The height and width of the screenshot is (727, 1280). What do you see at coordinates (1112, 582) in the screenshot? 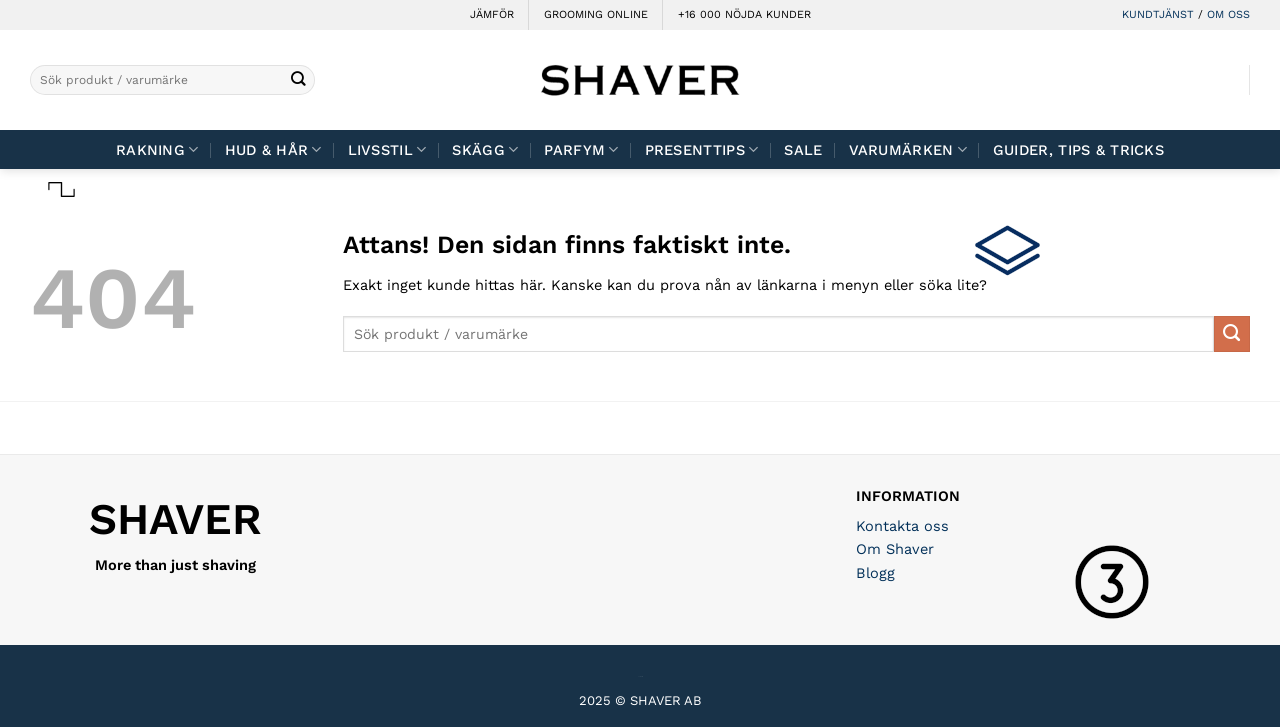
I see `indicates step three in a multi-step process` at bounding box center [1112, 582].